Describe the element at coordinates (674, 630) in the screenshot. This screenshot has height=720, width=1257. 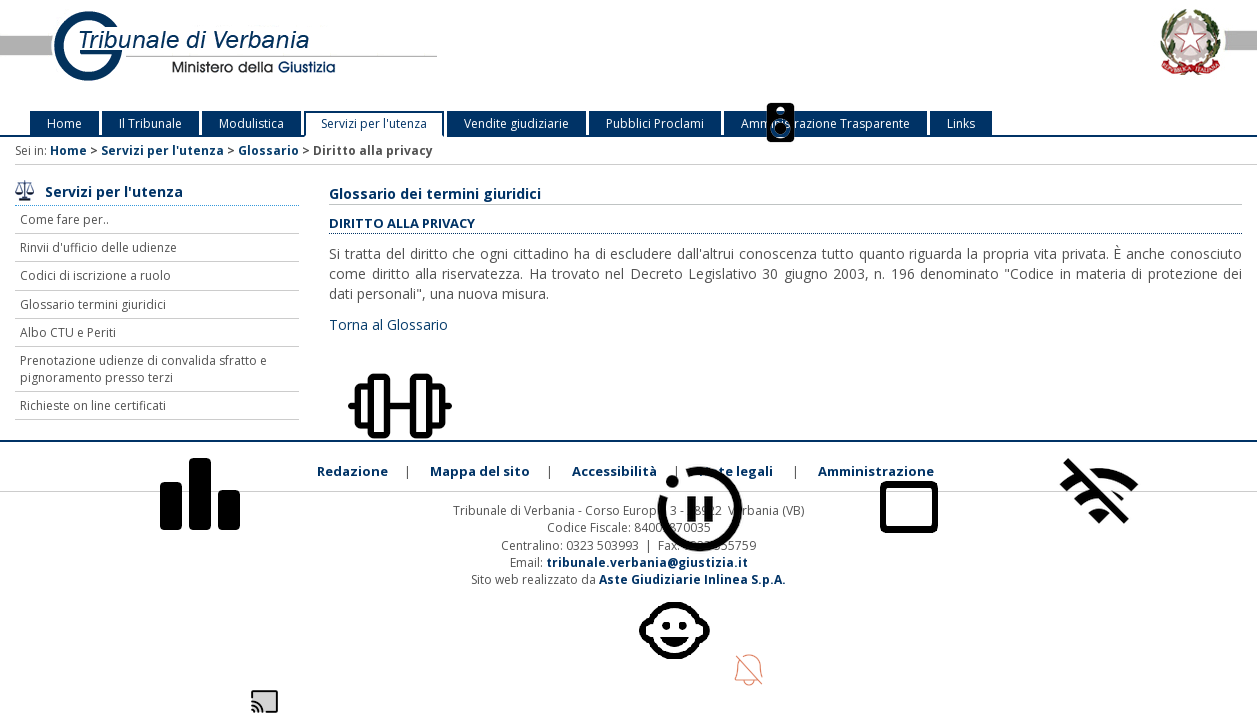
I see `access child-friendly or parental control settings` at that location.